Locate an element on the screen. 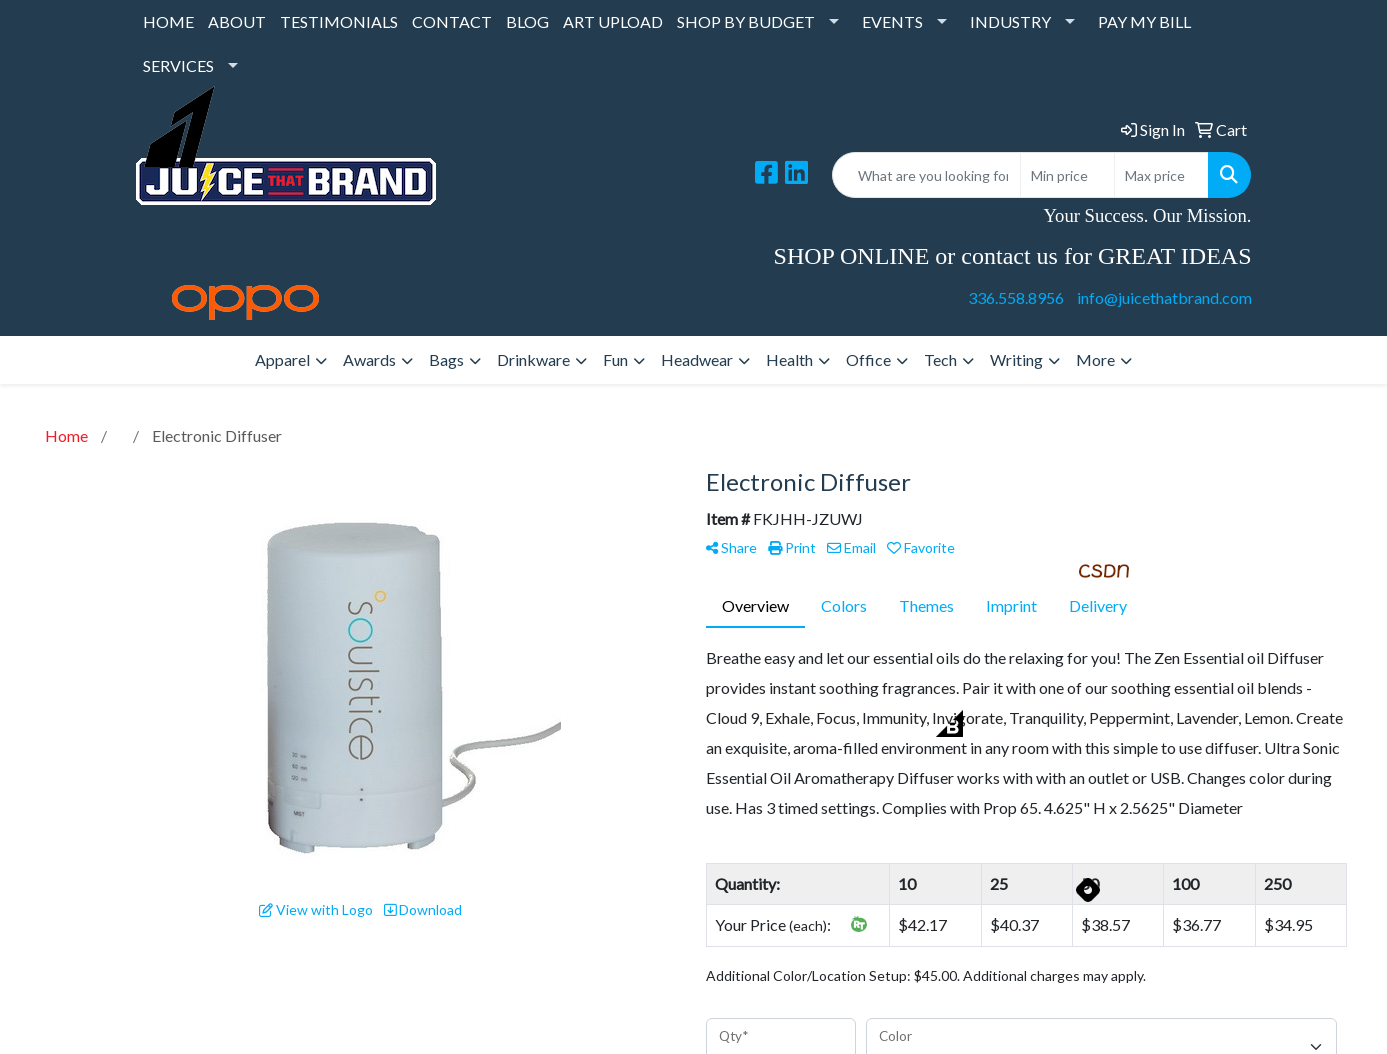  open Hashnode blogging platform is located at coordinates (1088, 890).